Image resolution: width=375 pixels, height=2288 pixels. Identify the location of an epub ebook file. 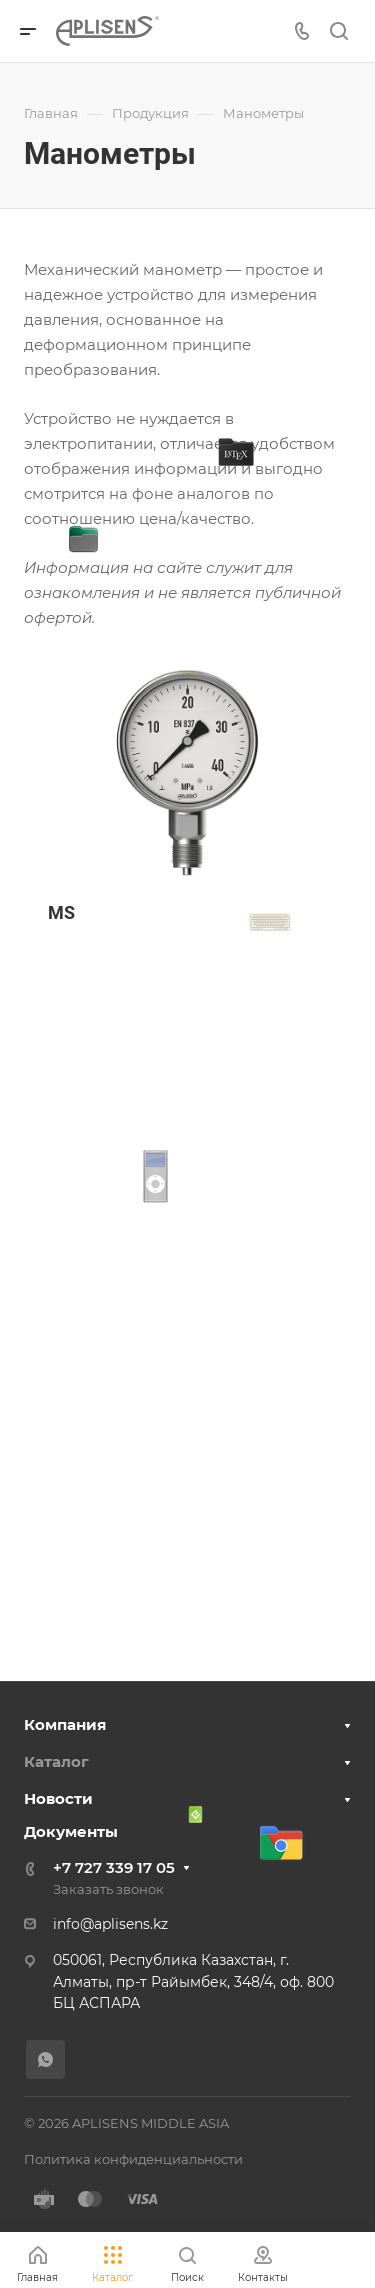
(195, 1814).